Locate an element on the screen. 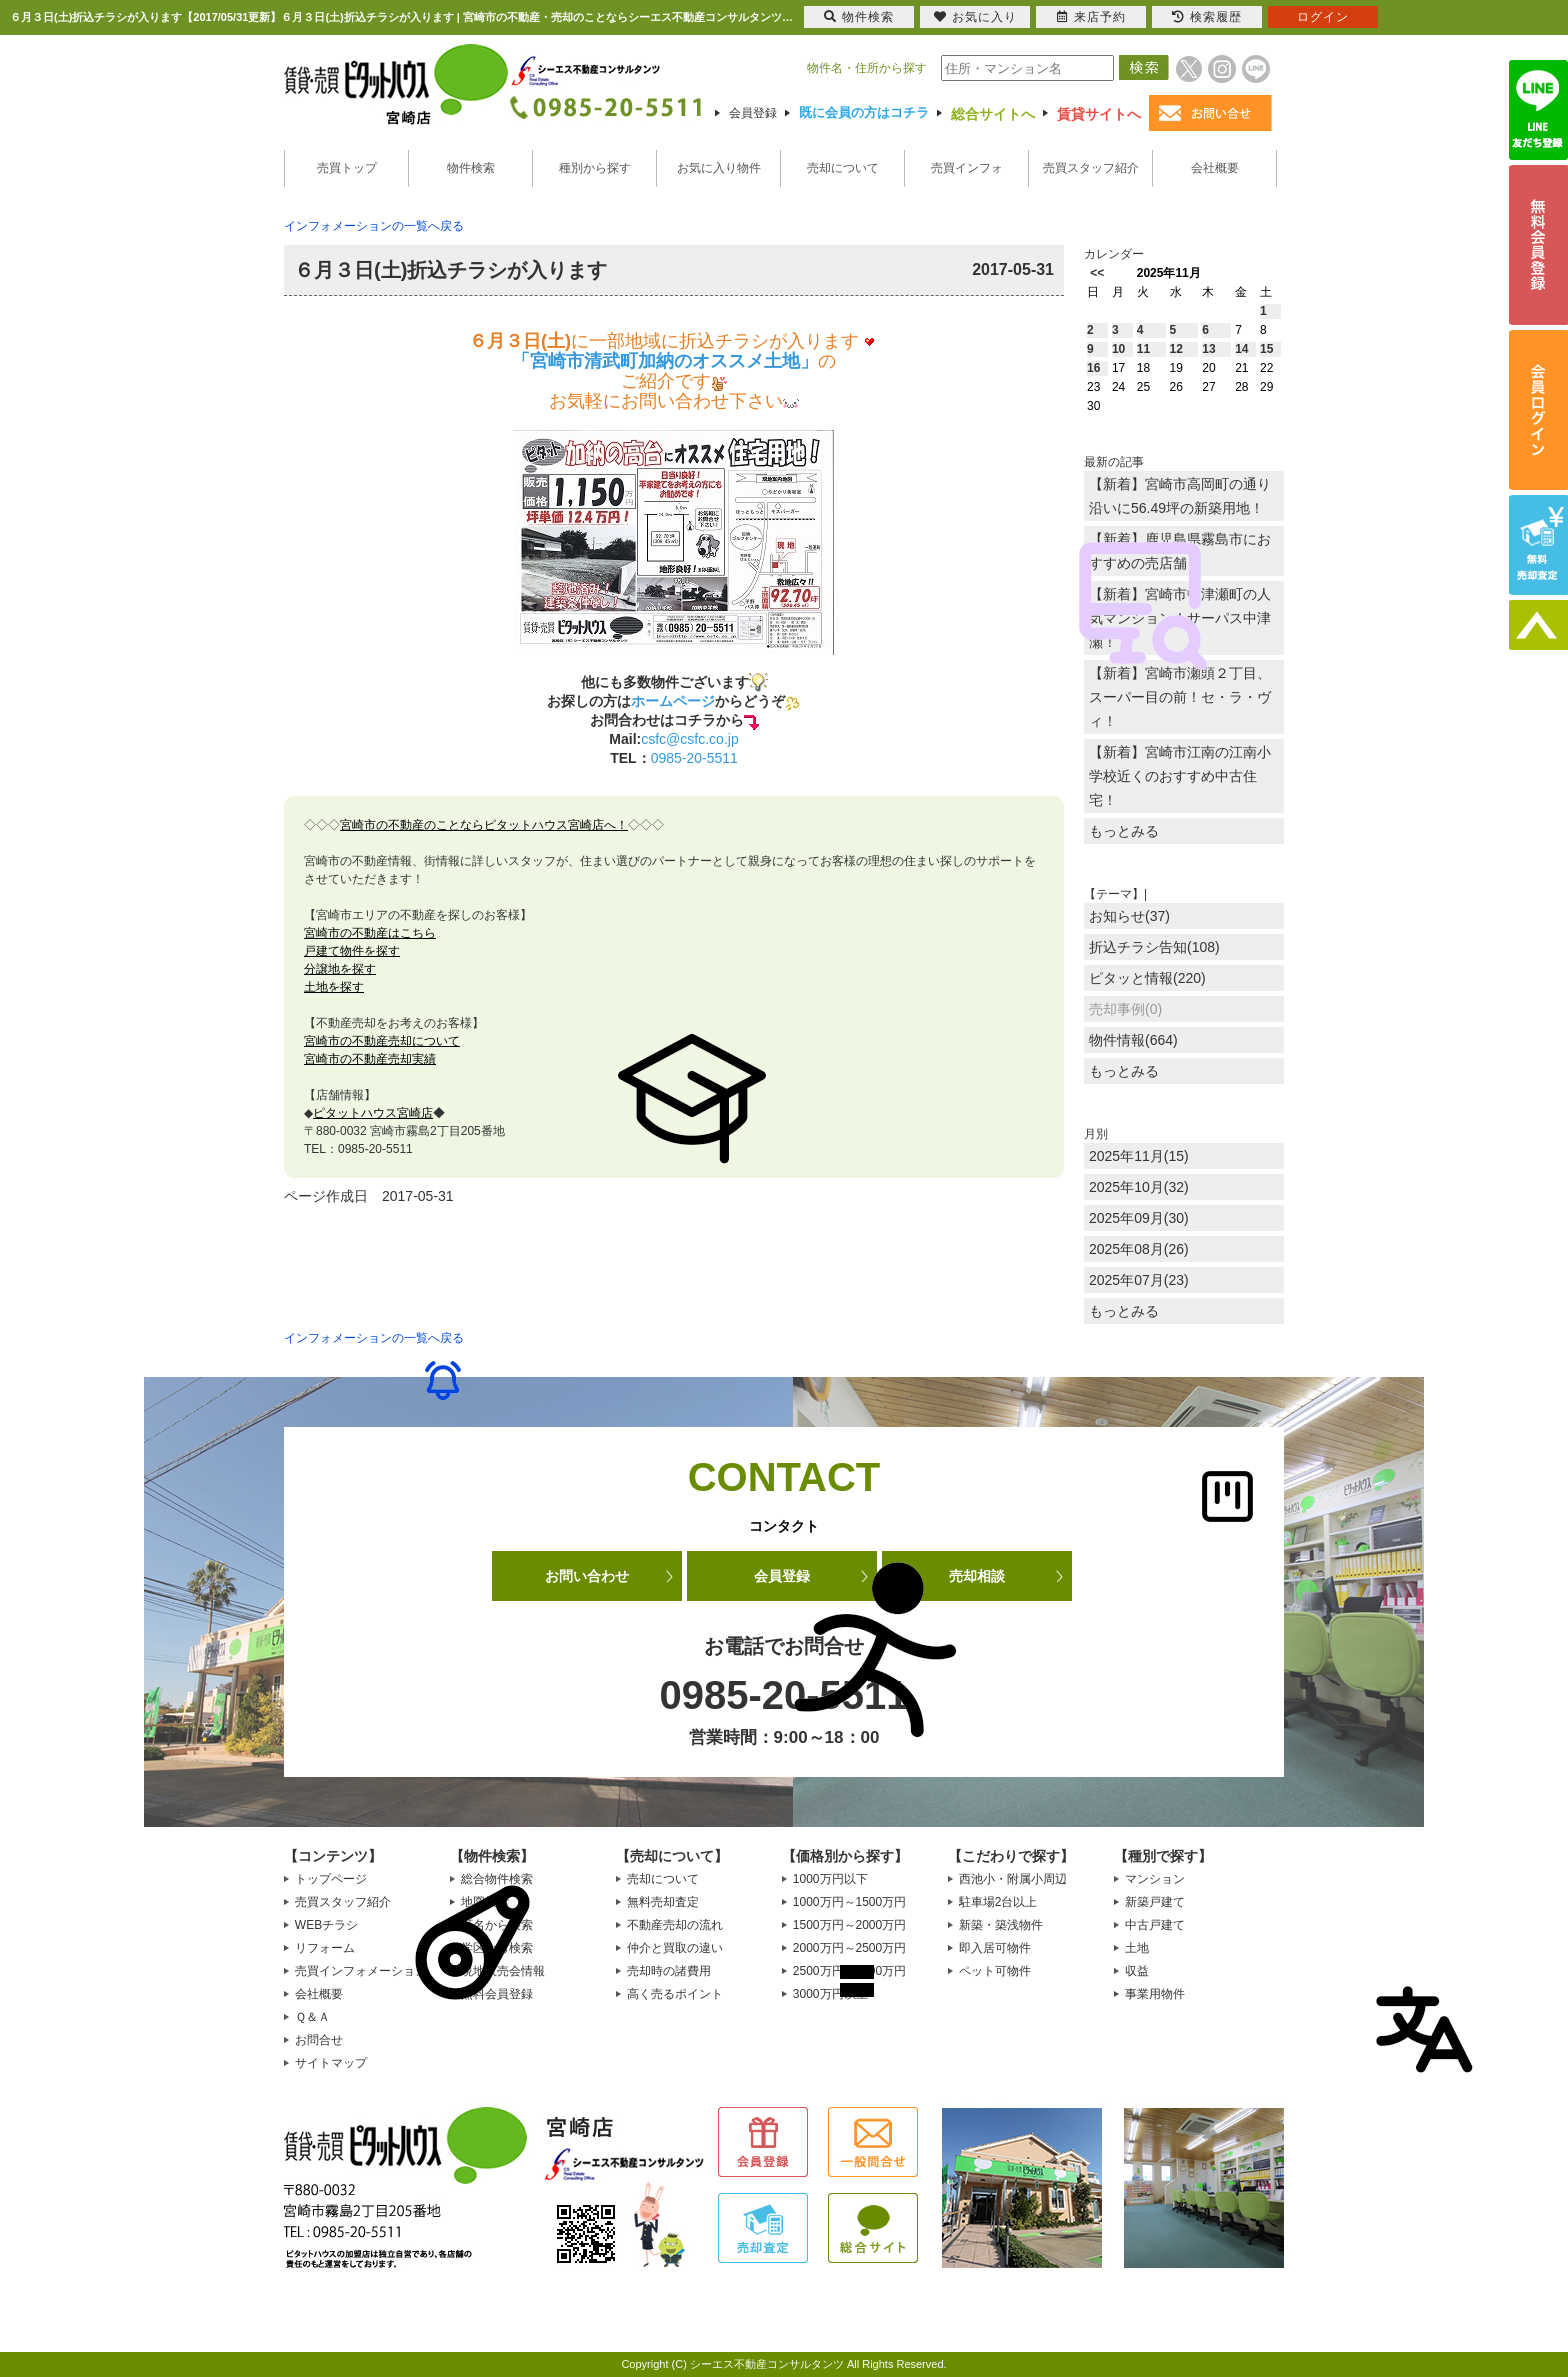 The image size is (1568, 2377). indicates new notifications or alerts is located at coordinates (443, 1381).